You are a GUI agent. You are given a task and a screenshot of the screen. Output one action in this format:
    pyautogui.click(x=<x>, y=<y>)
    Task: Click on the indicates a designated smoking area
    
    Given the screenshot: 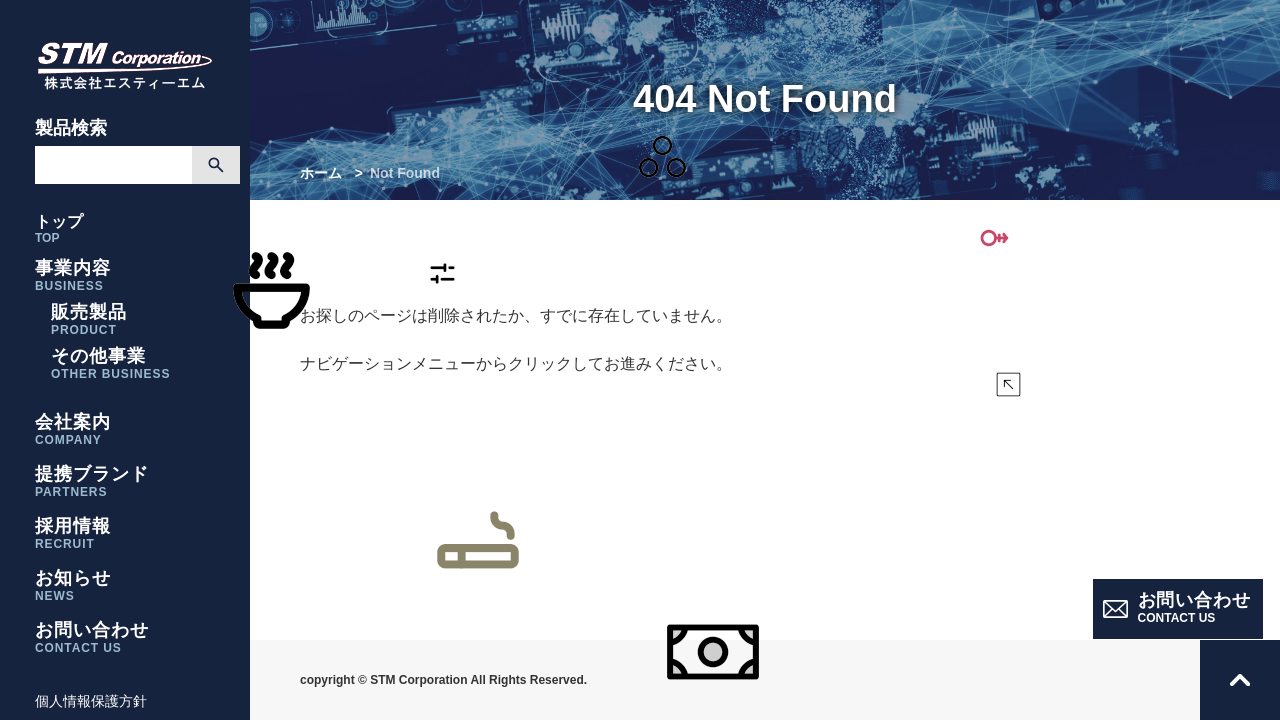 What is the action you would take?
    pyautogui.click(x=478, y=544)
    